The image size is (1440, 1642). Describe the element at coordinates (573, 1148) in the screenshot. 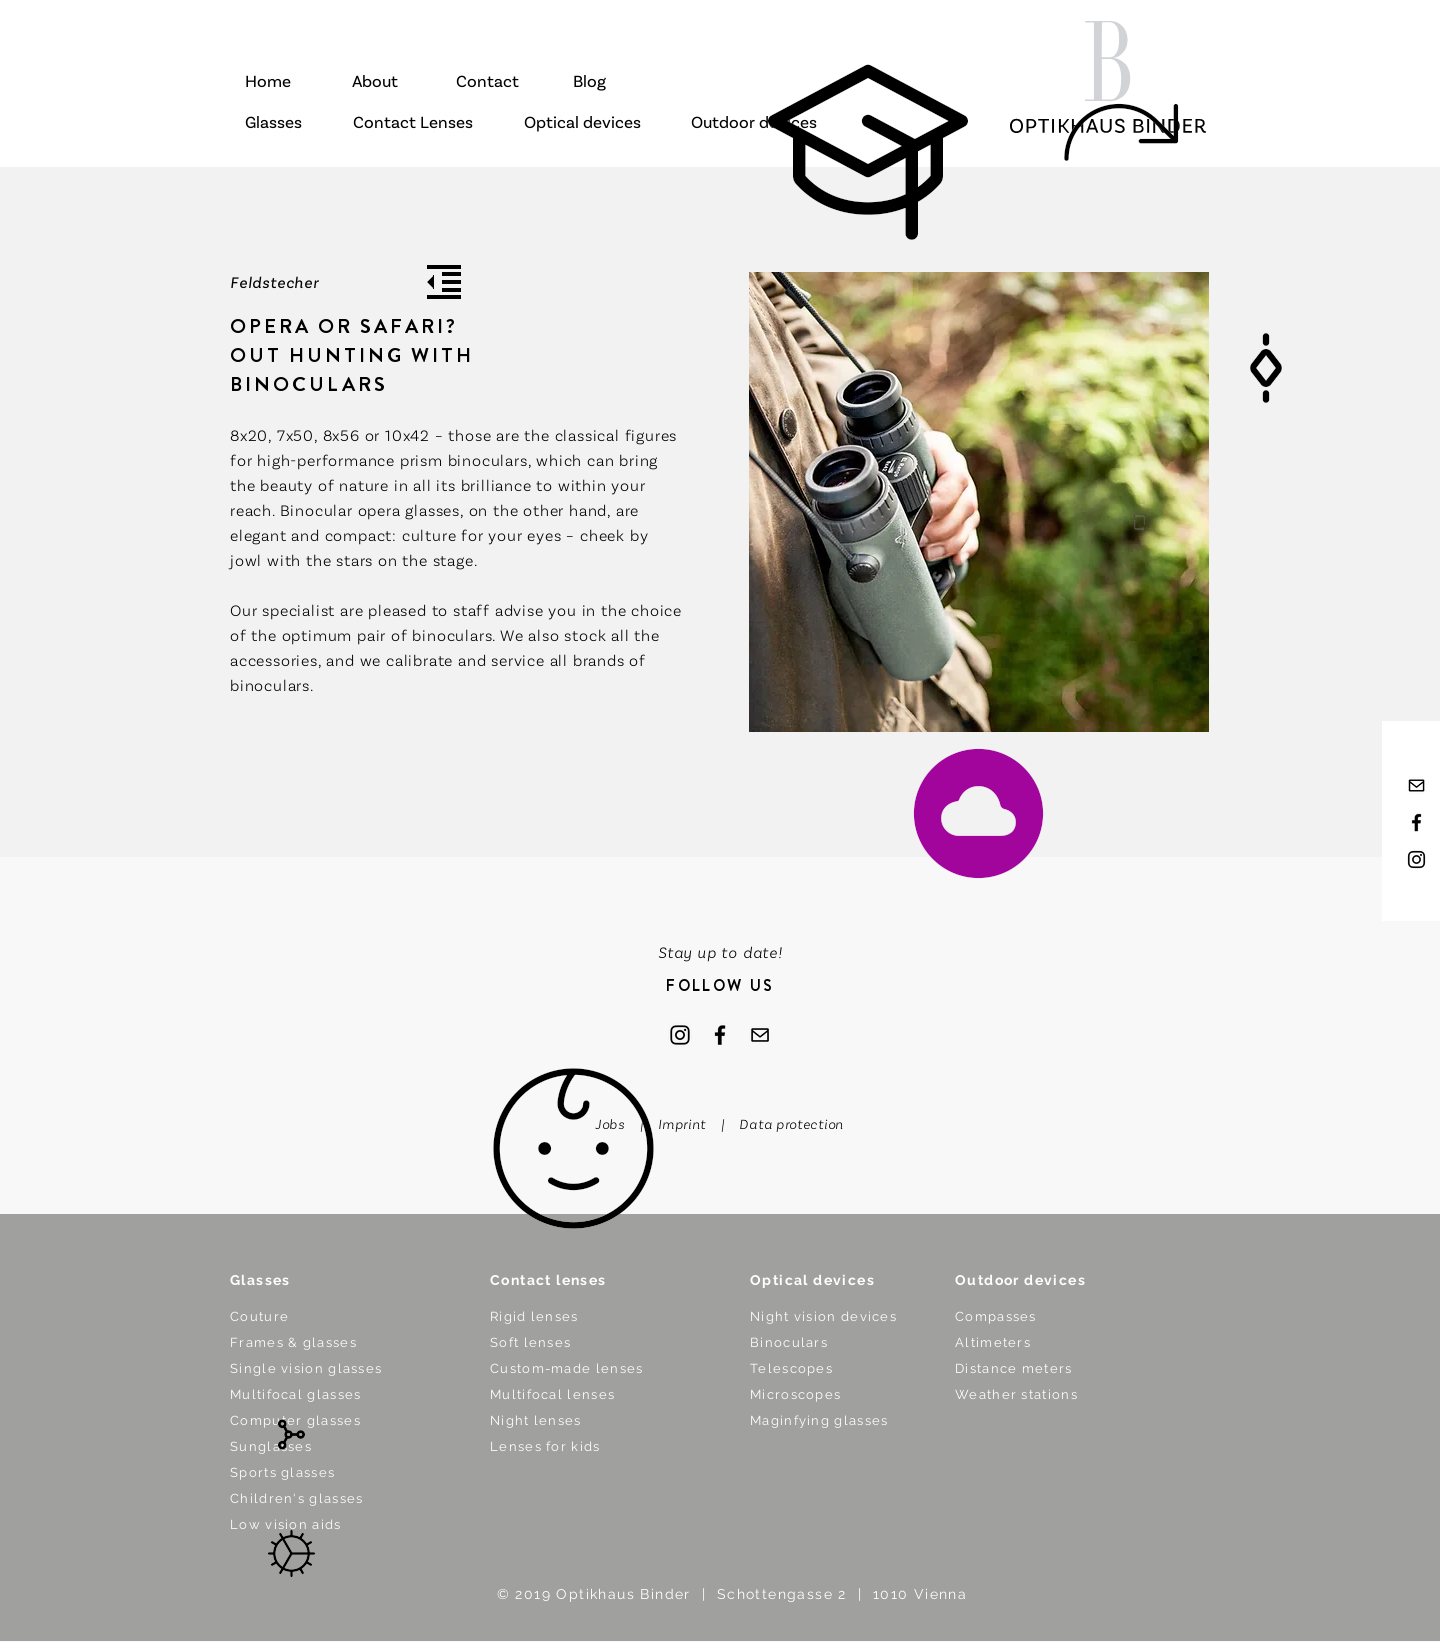

I see `access parenting or baby-related features` at that location.